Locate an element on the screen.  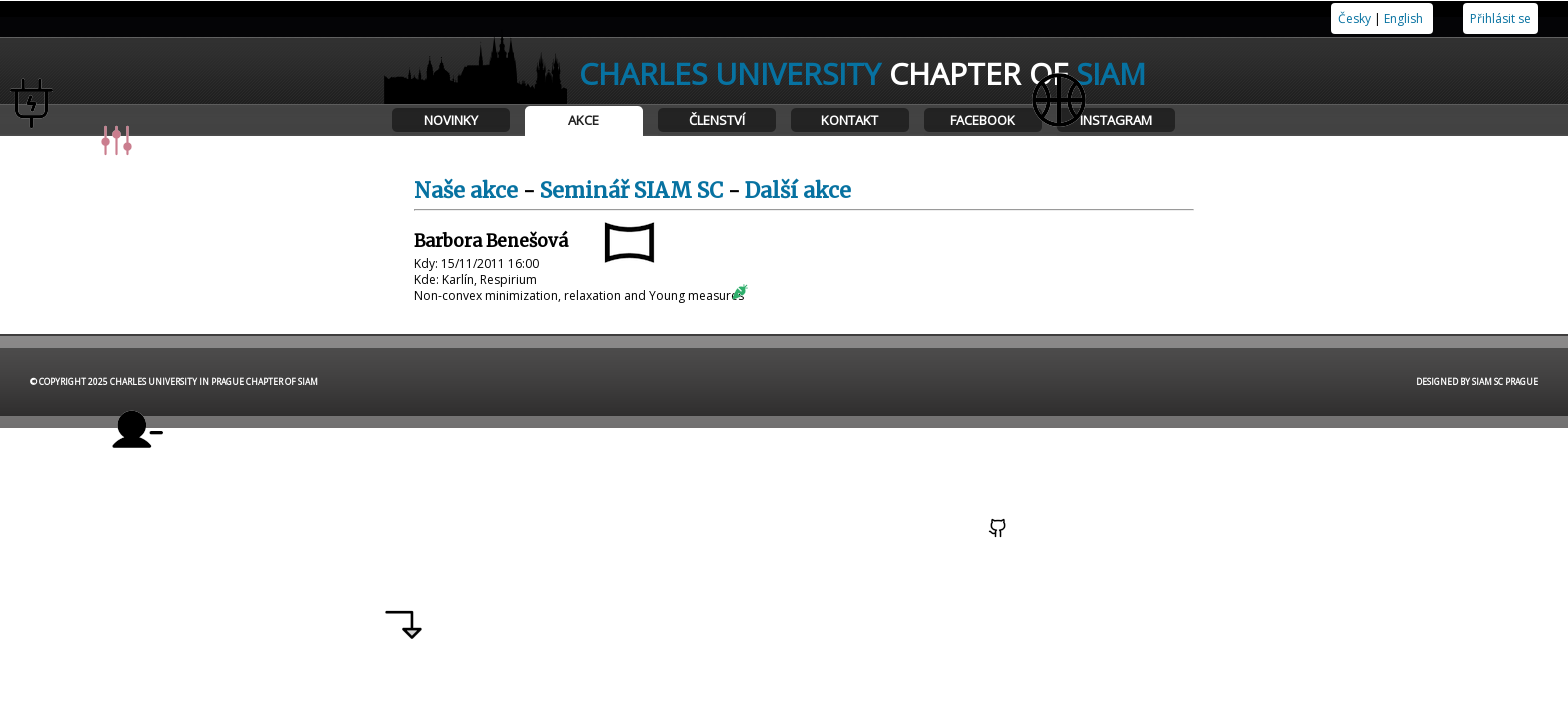
access food or grocery-related features is located at coordinates (740, 292).